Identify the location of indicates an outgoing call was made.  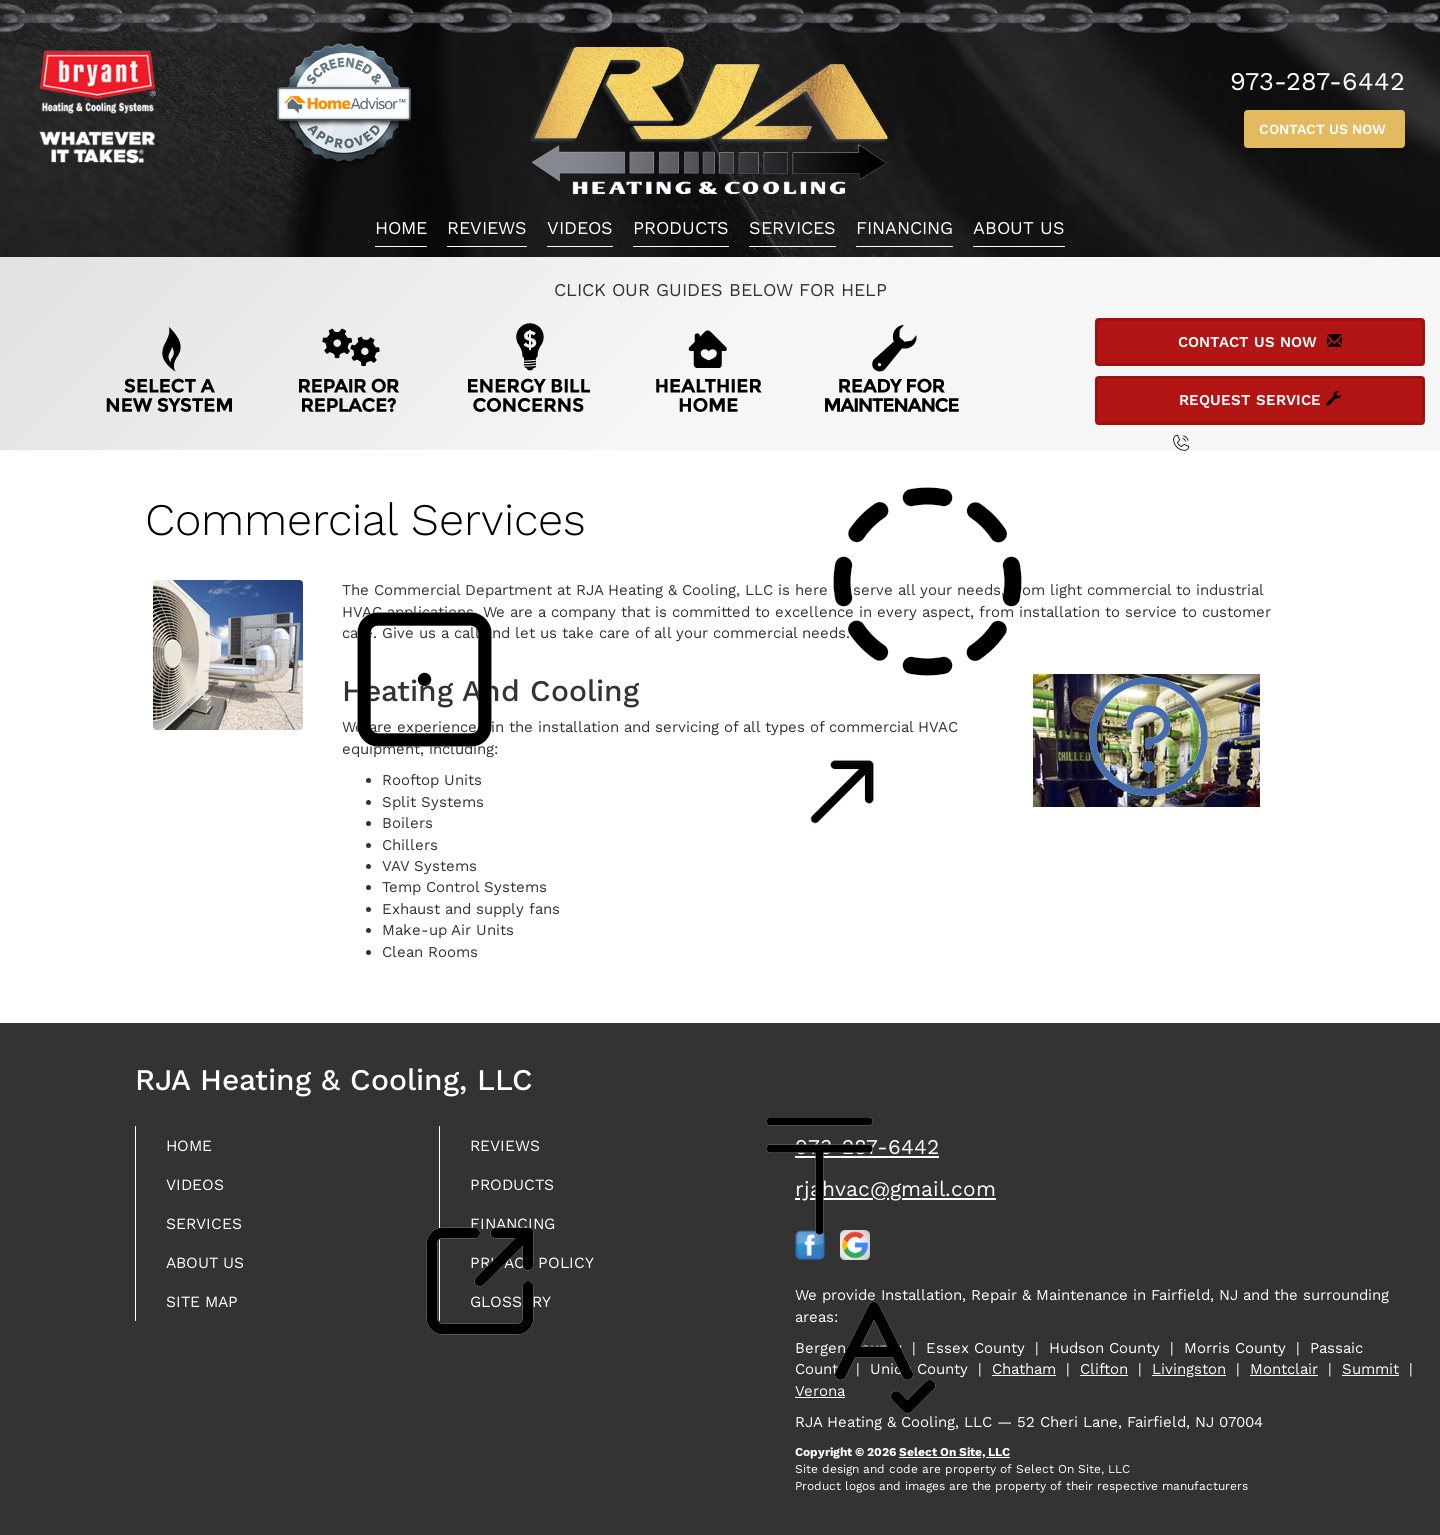
(843, 790).